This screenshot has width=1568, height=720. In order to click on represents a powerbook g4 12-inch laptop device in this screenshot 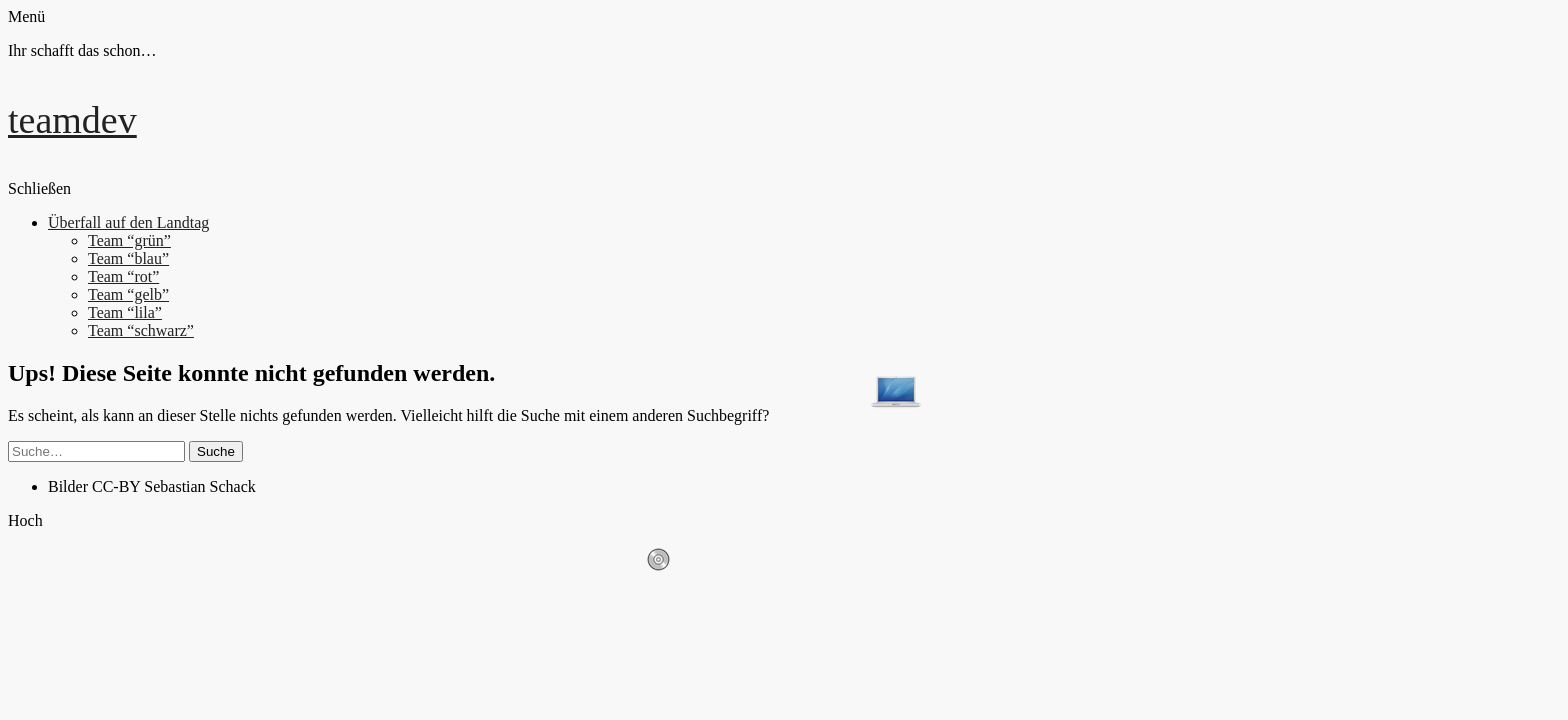, I will do `click(896, 389)`.